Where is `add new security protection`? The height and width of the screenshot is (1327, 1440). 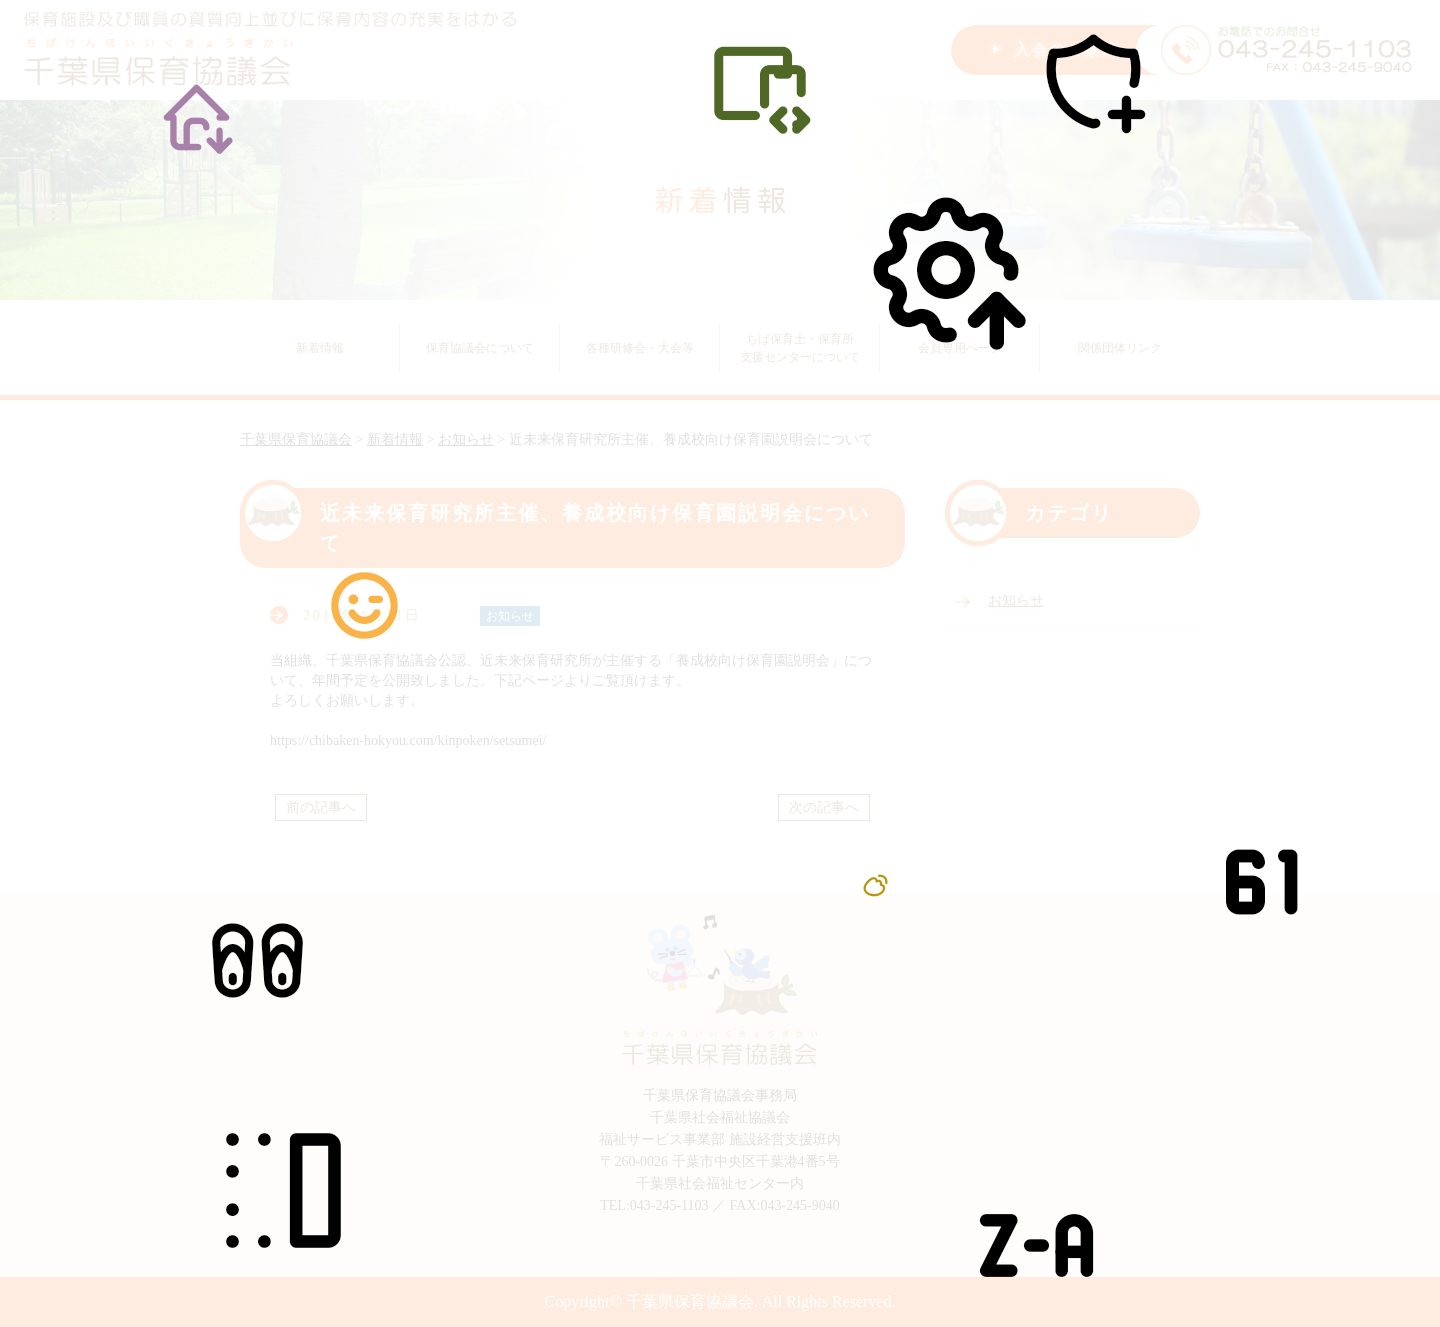 add new security protection is located at coordinates (1093, 81).